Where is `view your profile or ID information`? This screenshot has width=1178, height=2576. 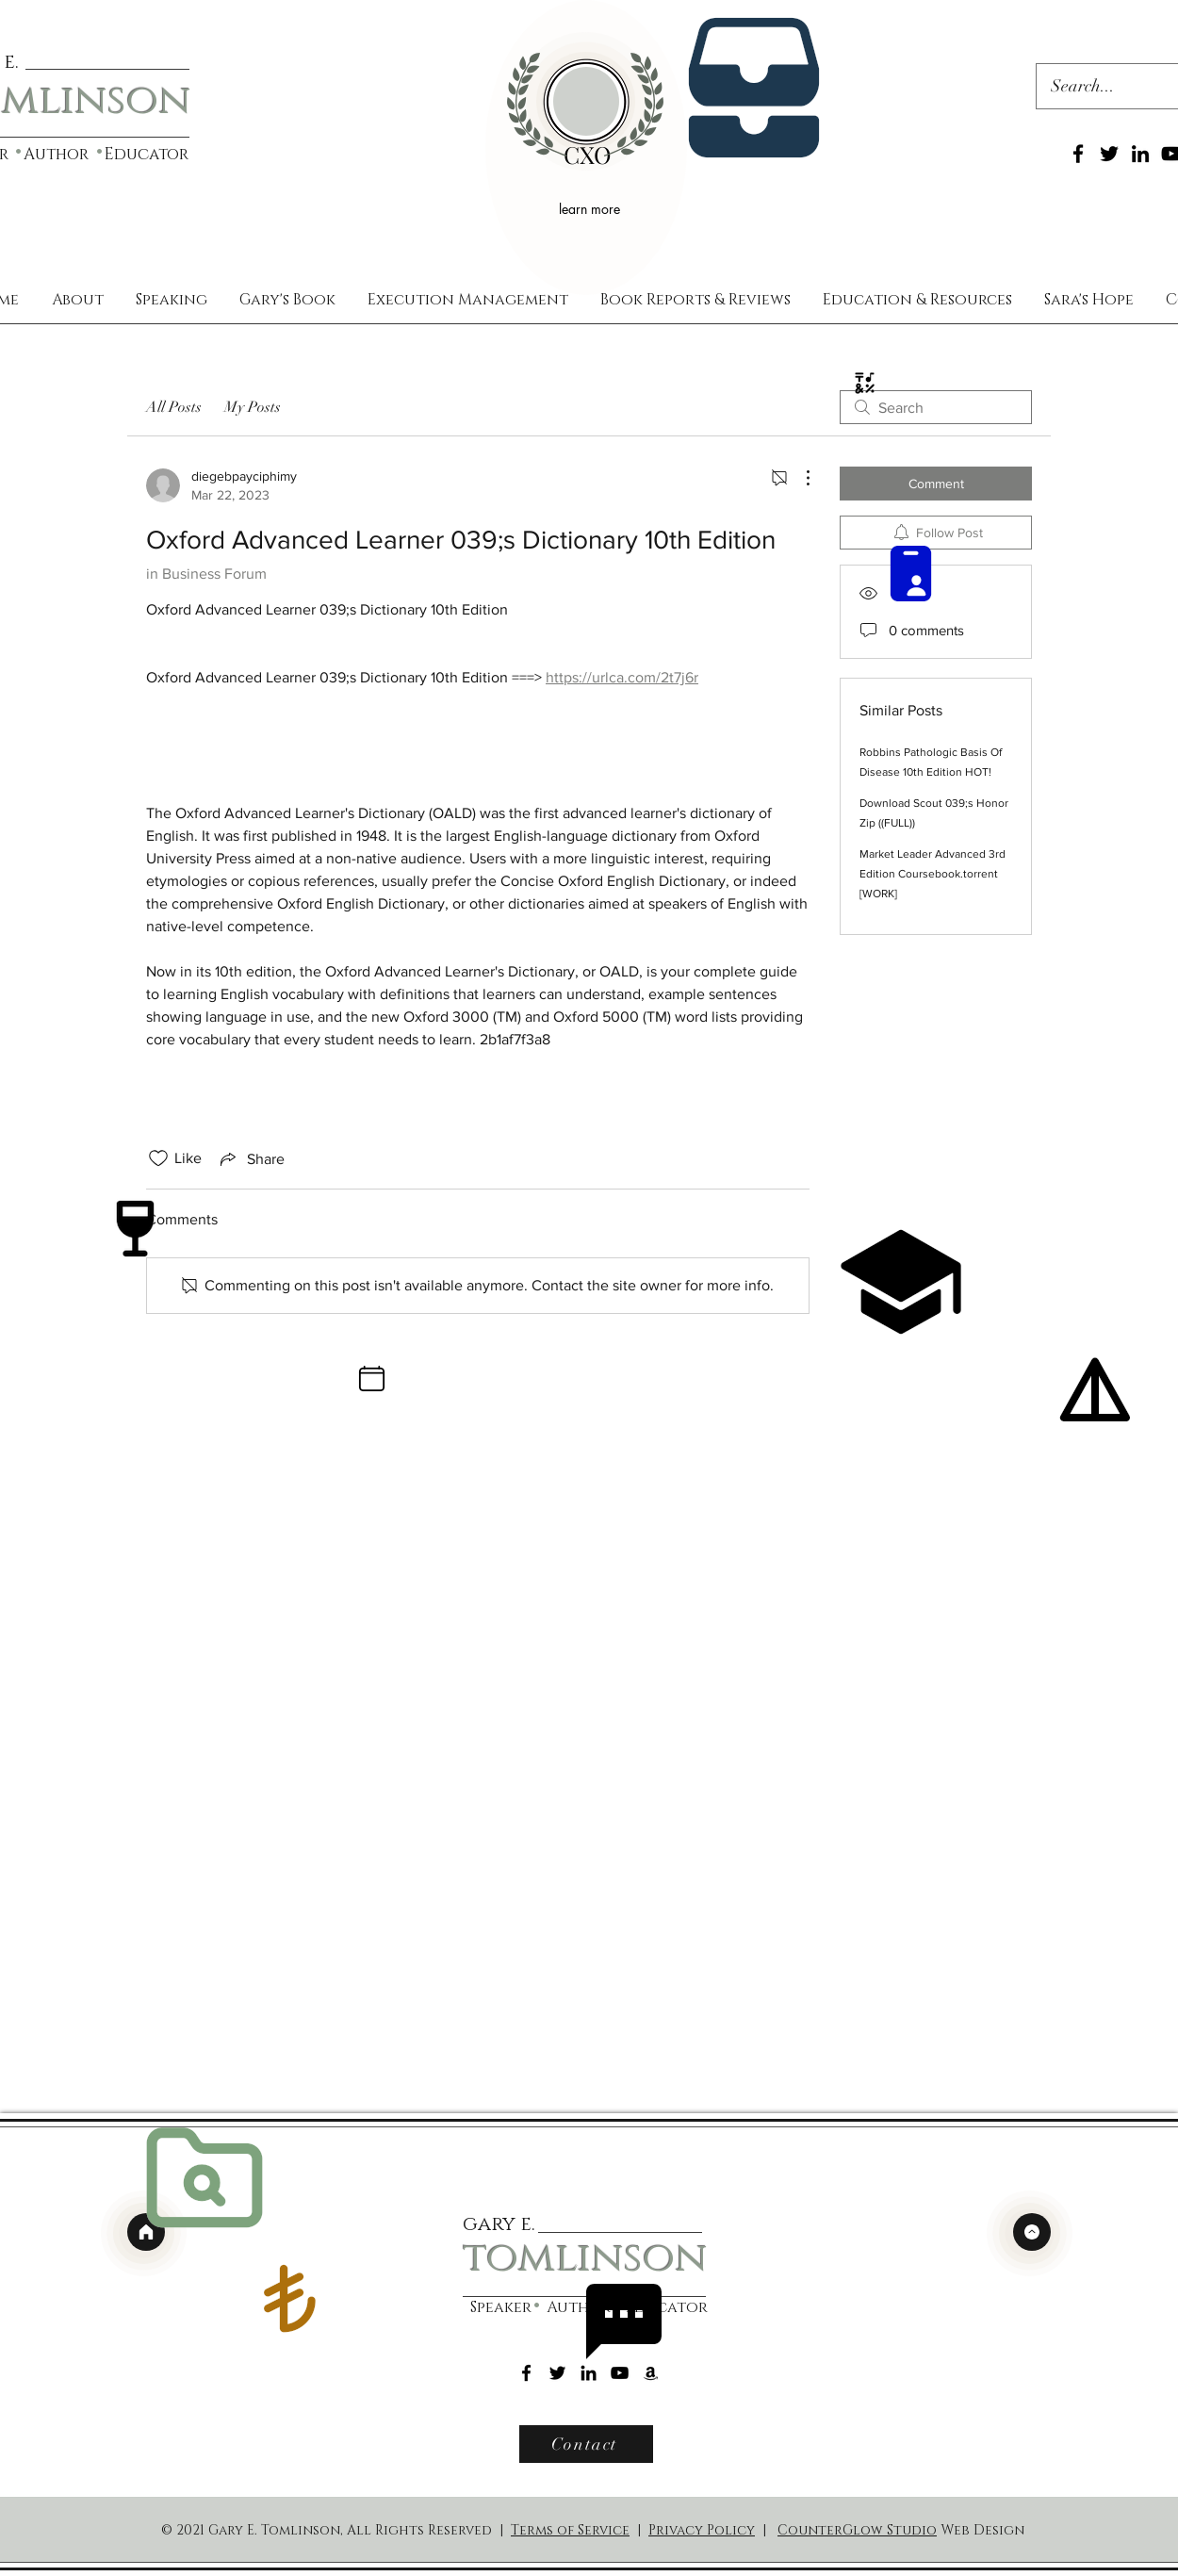 view your profile or ID information is located at coordinates (910, 573).